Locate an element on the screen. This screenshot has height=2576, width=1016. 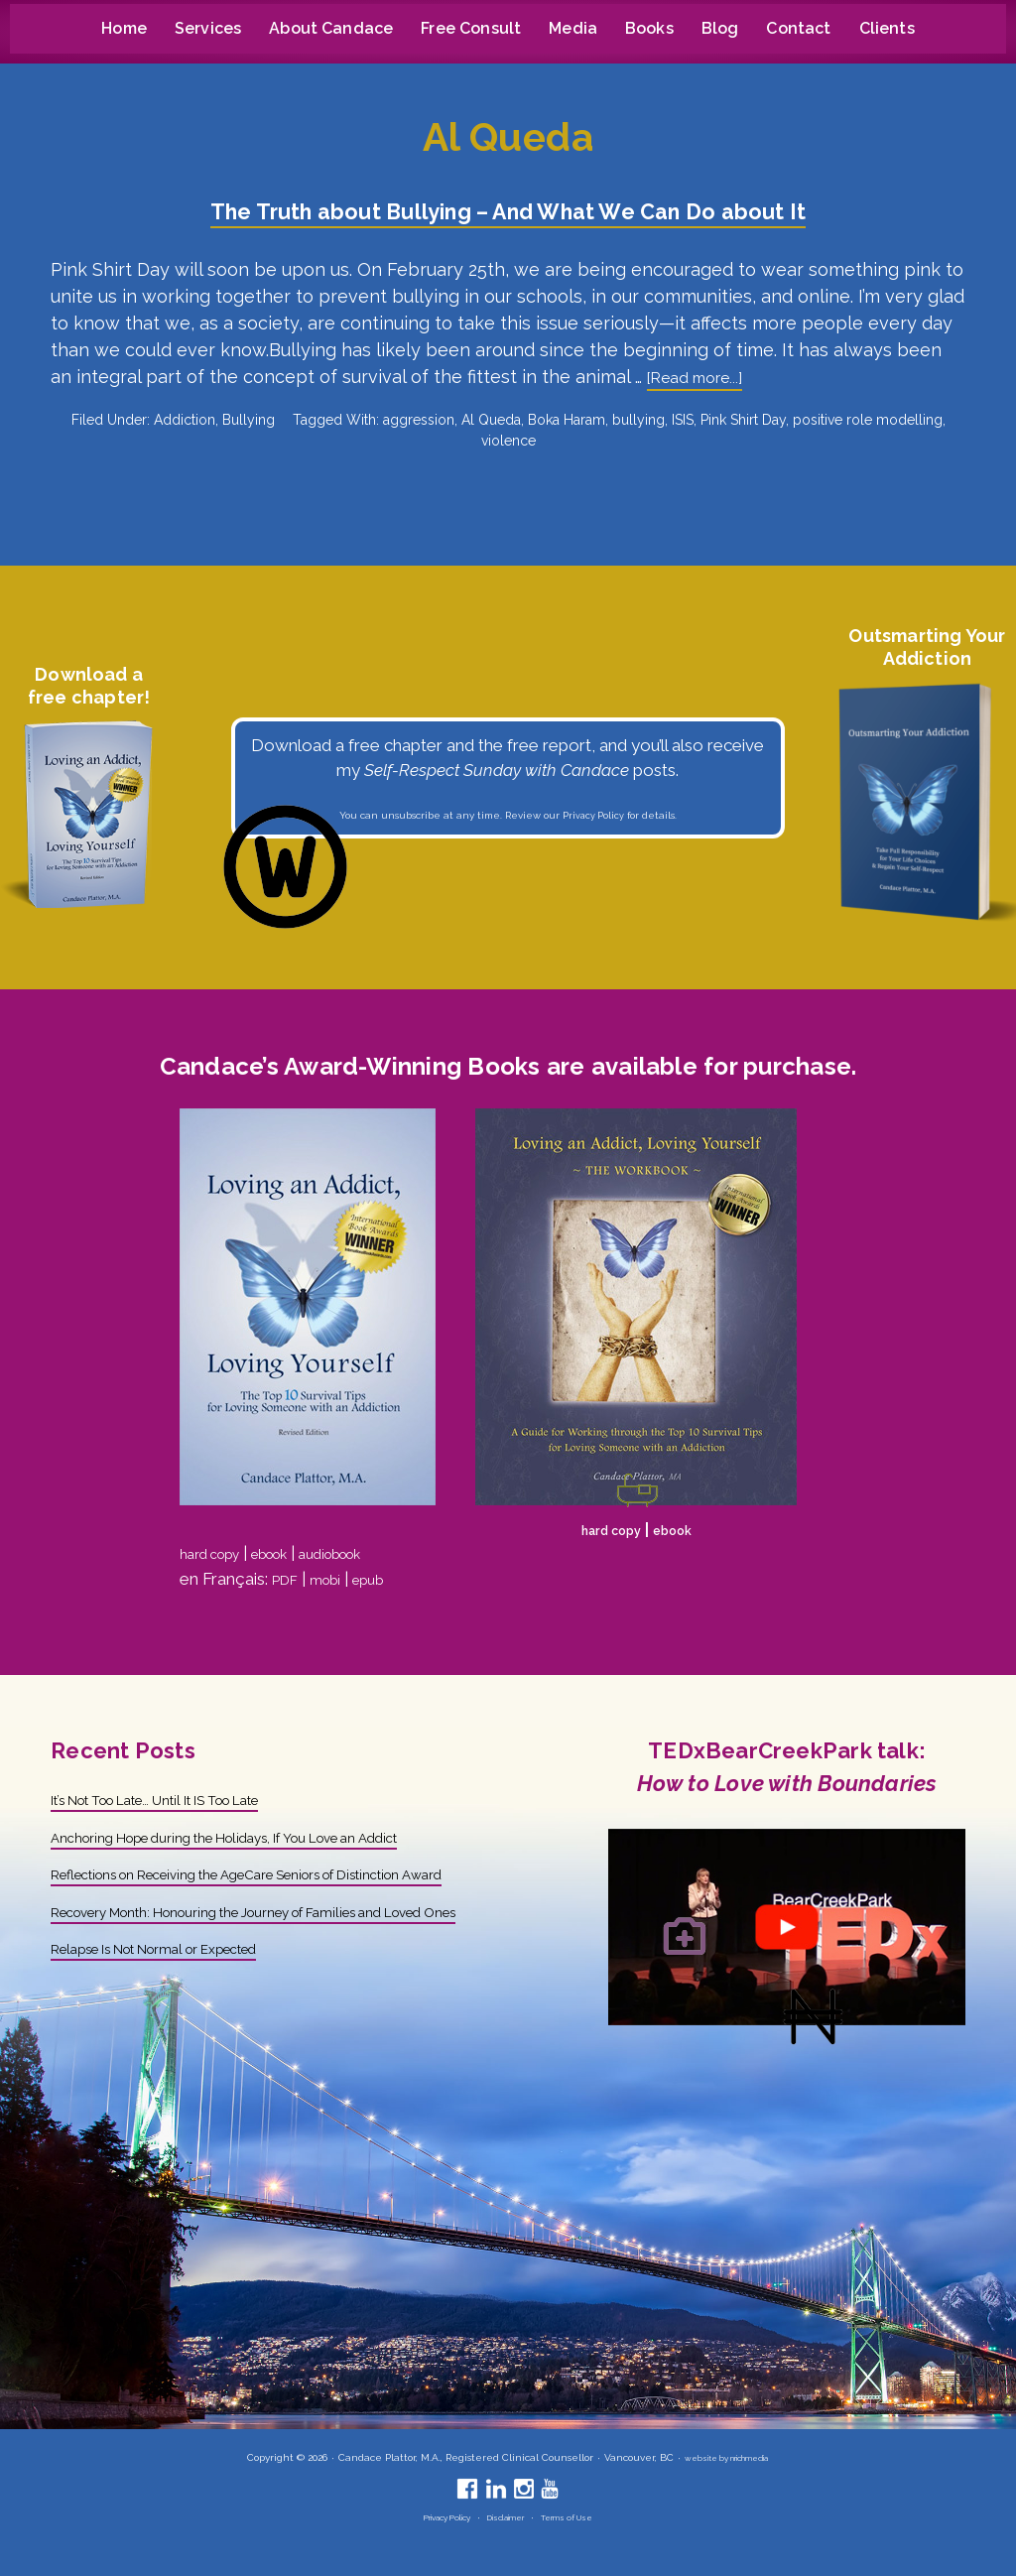
laundry care symbol indicating wash dry setting is located at coordinates (285, 866).